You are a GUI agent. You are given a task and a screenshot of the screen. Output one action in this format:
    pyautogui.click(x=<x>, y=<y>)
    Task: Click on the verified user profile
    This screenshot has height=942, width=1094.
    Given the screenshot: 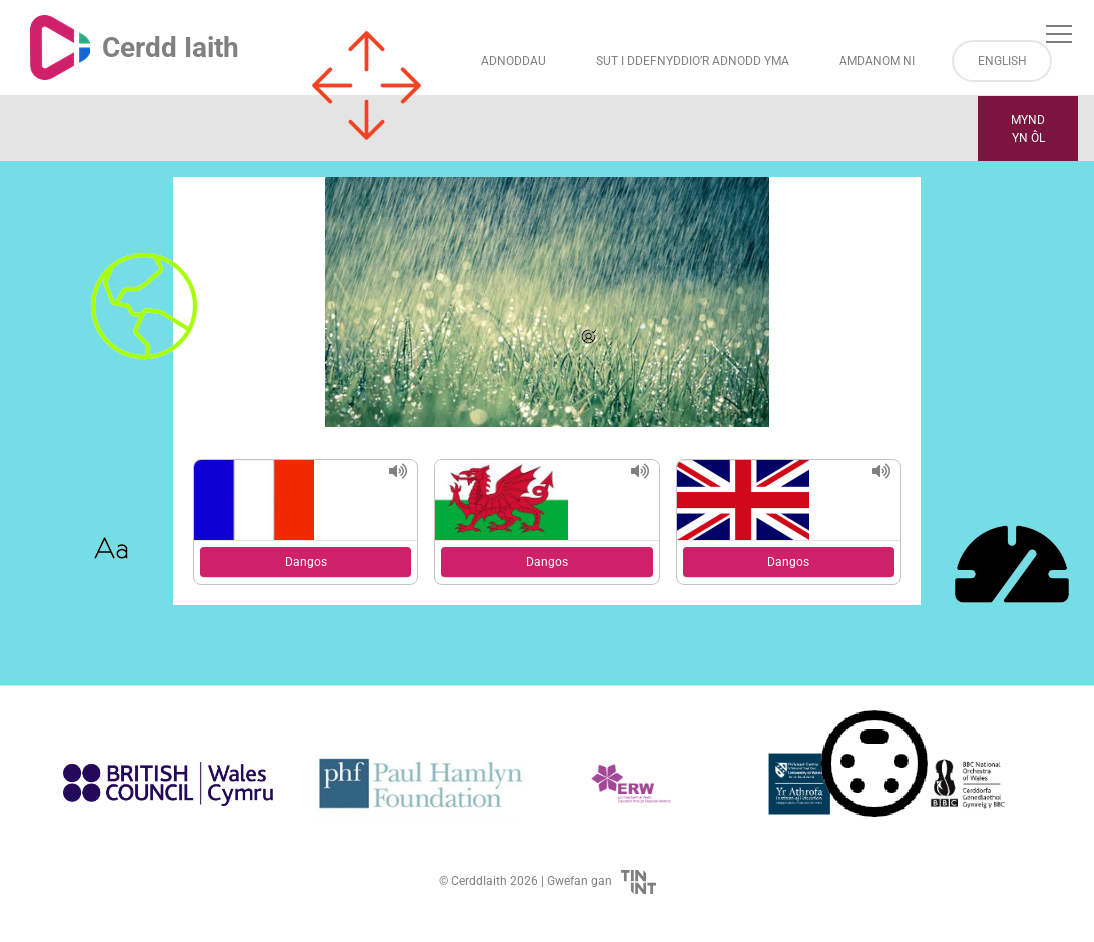 What is the action you would take?
    pyautogui.click(x=588, y=336)
    